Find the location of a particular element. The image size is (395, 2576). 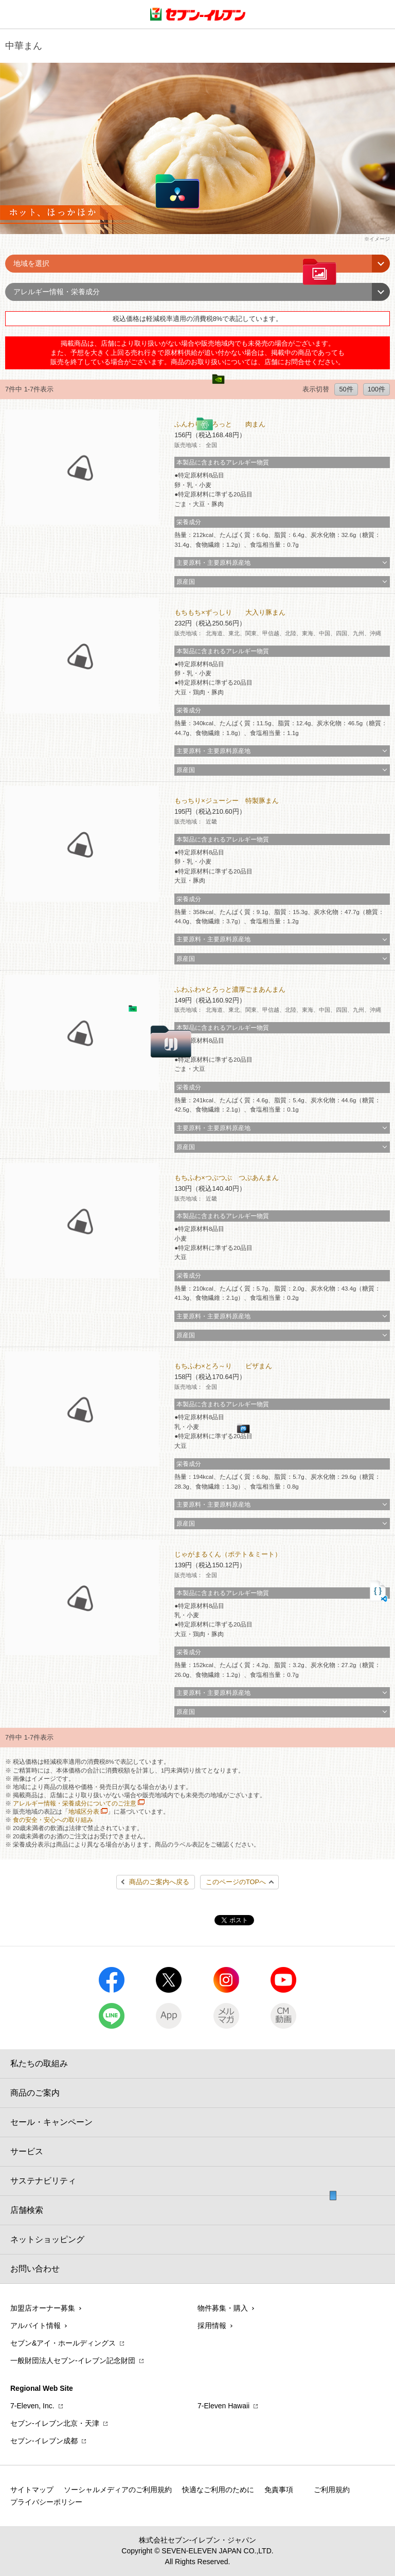

open davinci resolve project files folder is located at coordinates (177, 192).